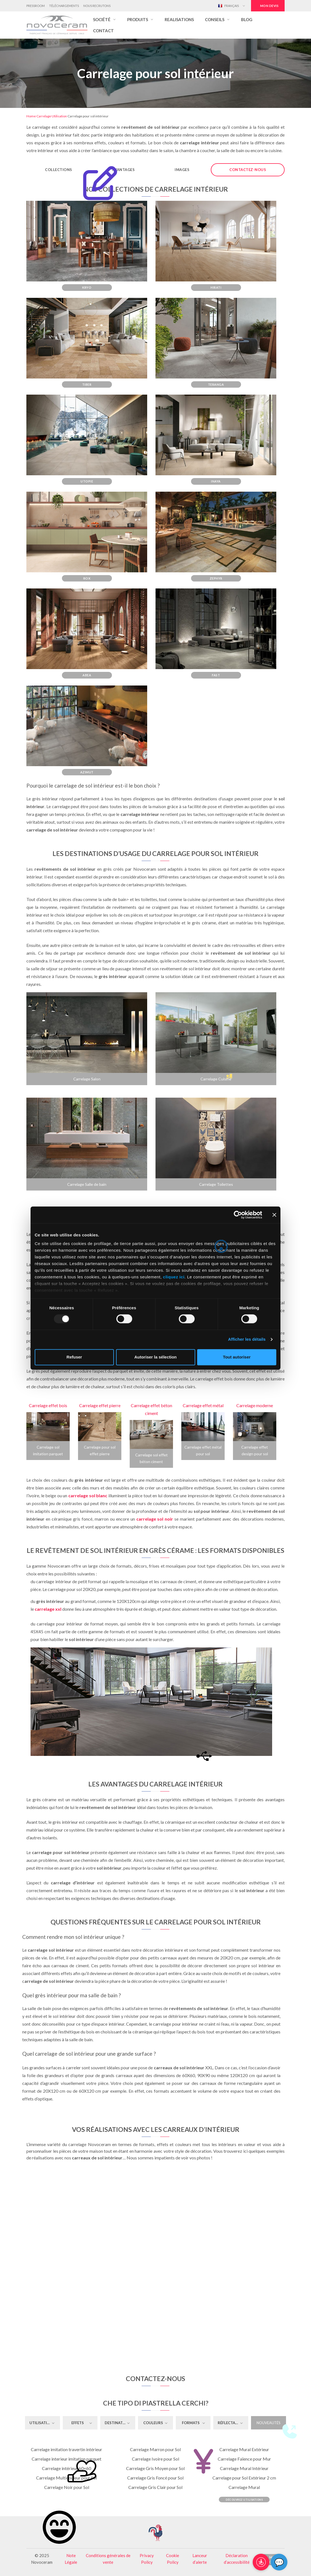 The image size is (311, 2576). I want to click on edit or compose a new document, so click(100, 183).